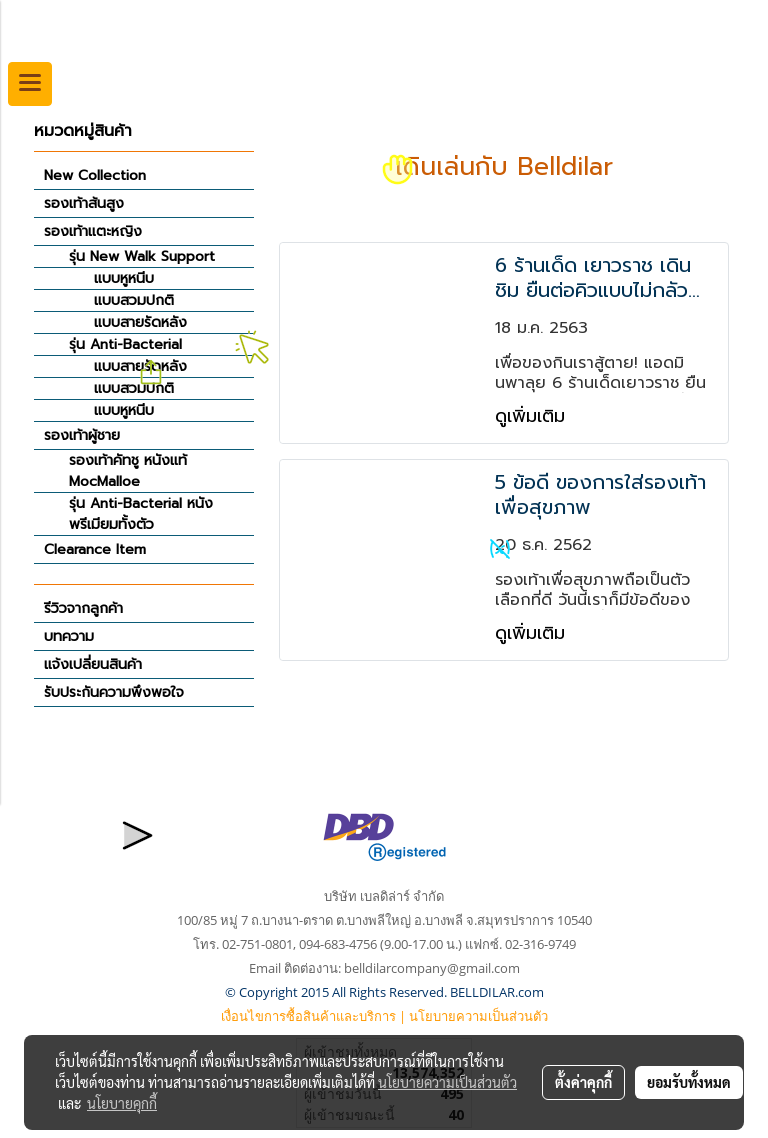  I want to click on disable variable or dynamic content, so click(500, 549).